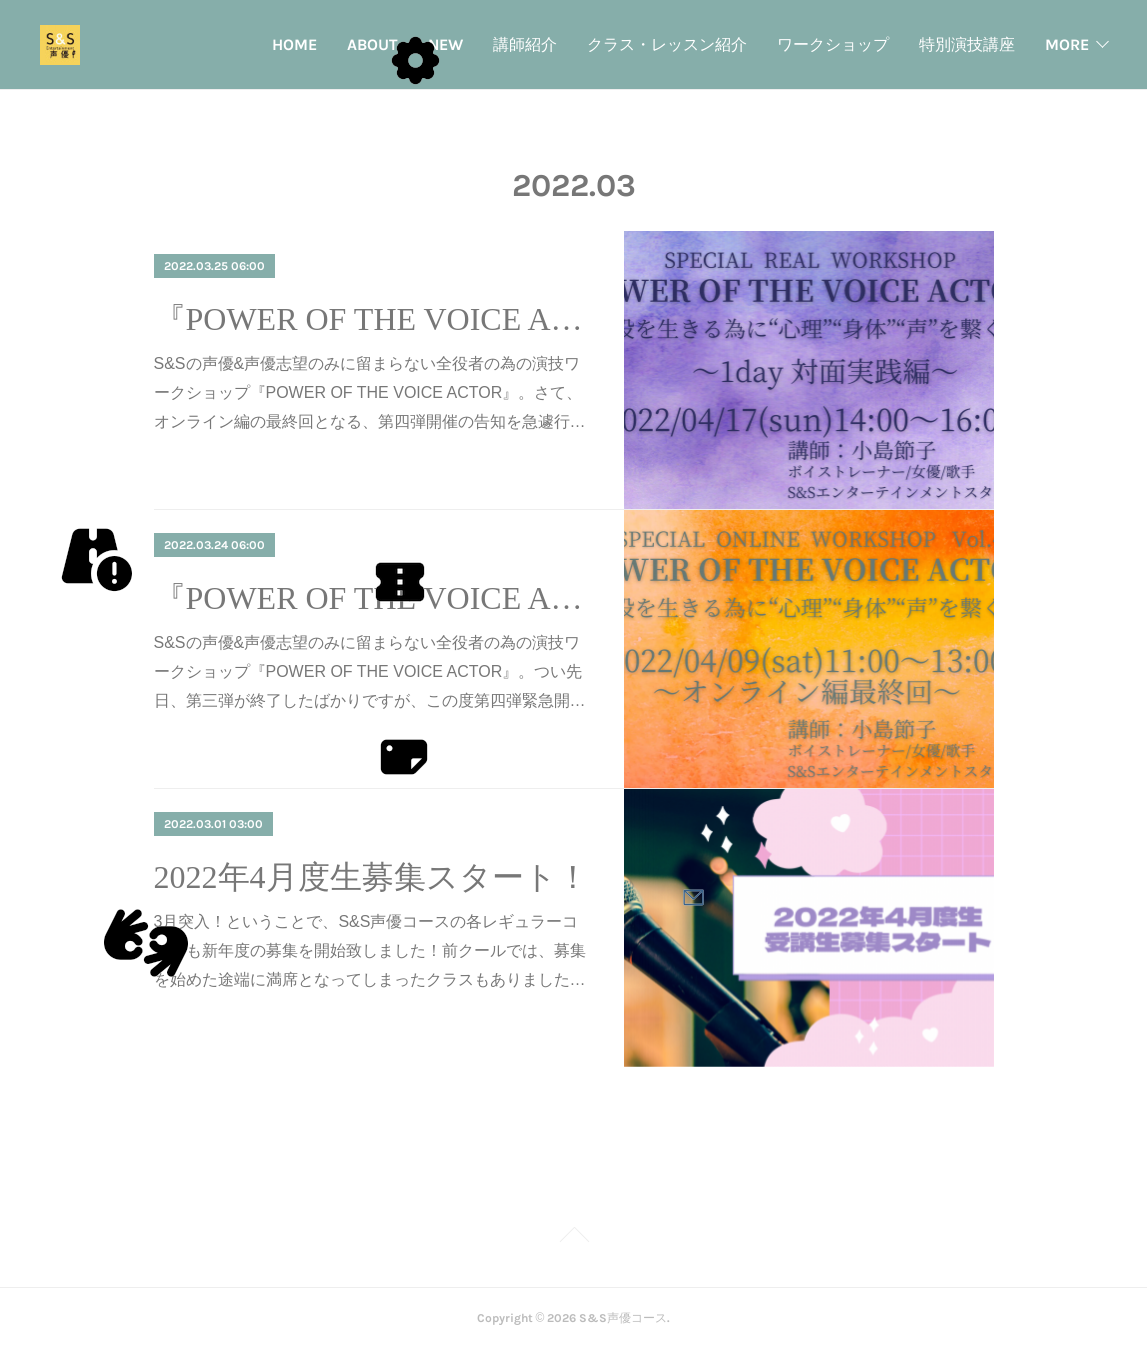 The width and height of the screenshot is (1147, 1350). Describe the element at coordinates (93, 556) in the screenshot. I see `road hazard or traffic warning ahead` at that location.